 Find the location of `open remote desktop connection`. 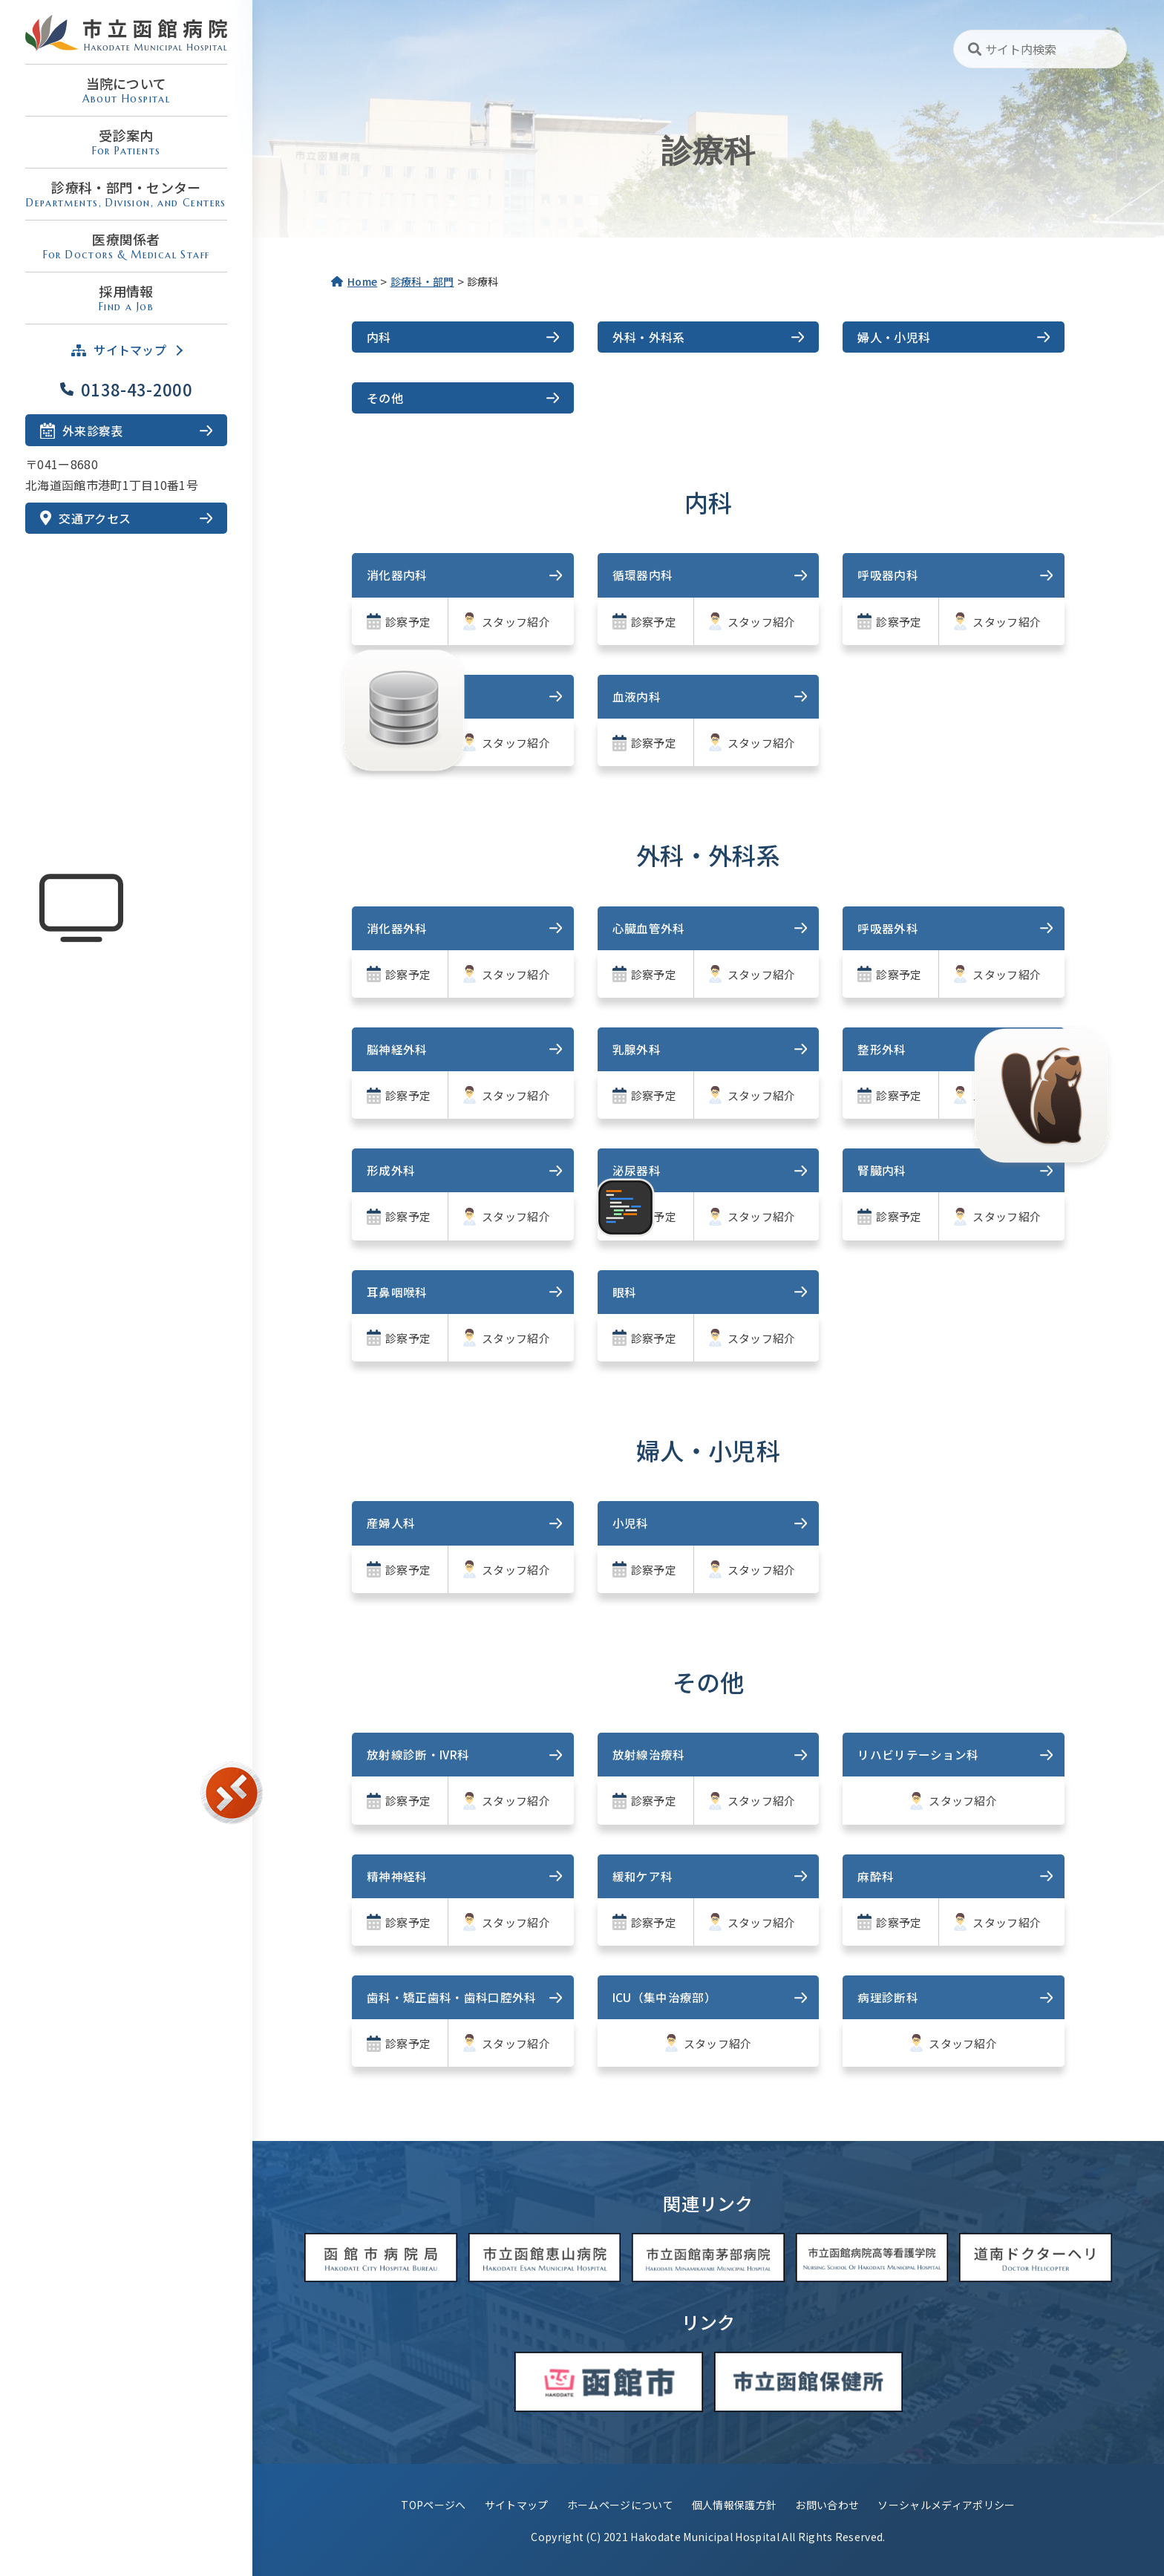

open remote desktop connection is located at coordinates (232, 1793).